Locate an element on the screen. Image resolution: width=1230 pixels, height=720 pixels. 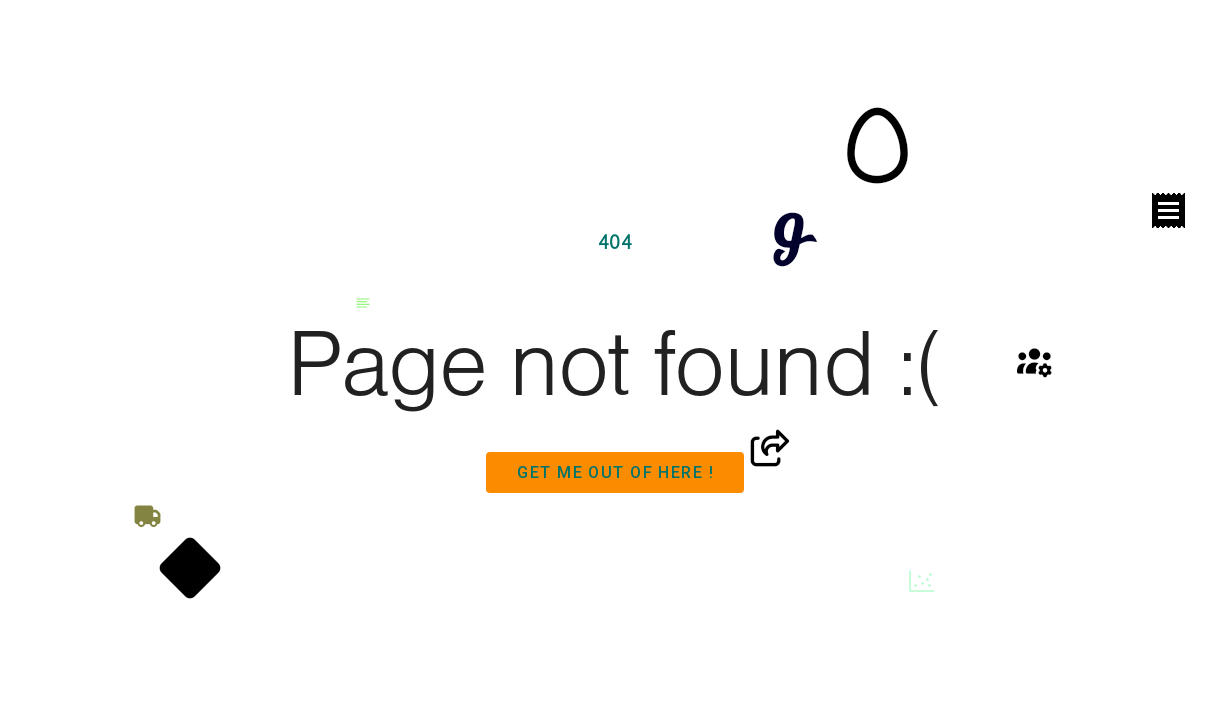
align text to the left is located at coordinates (363, 303).